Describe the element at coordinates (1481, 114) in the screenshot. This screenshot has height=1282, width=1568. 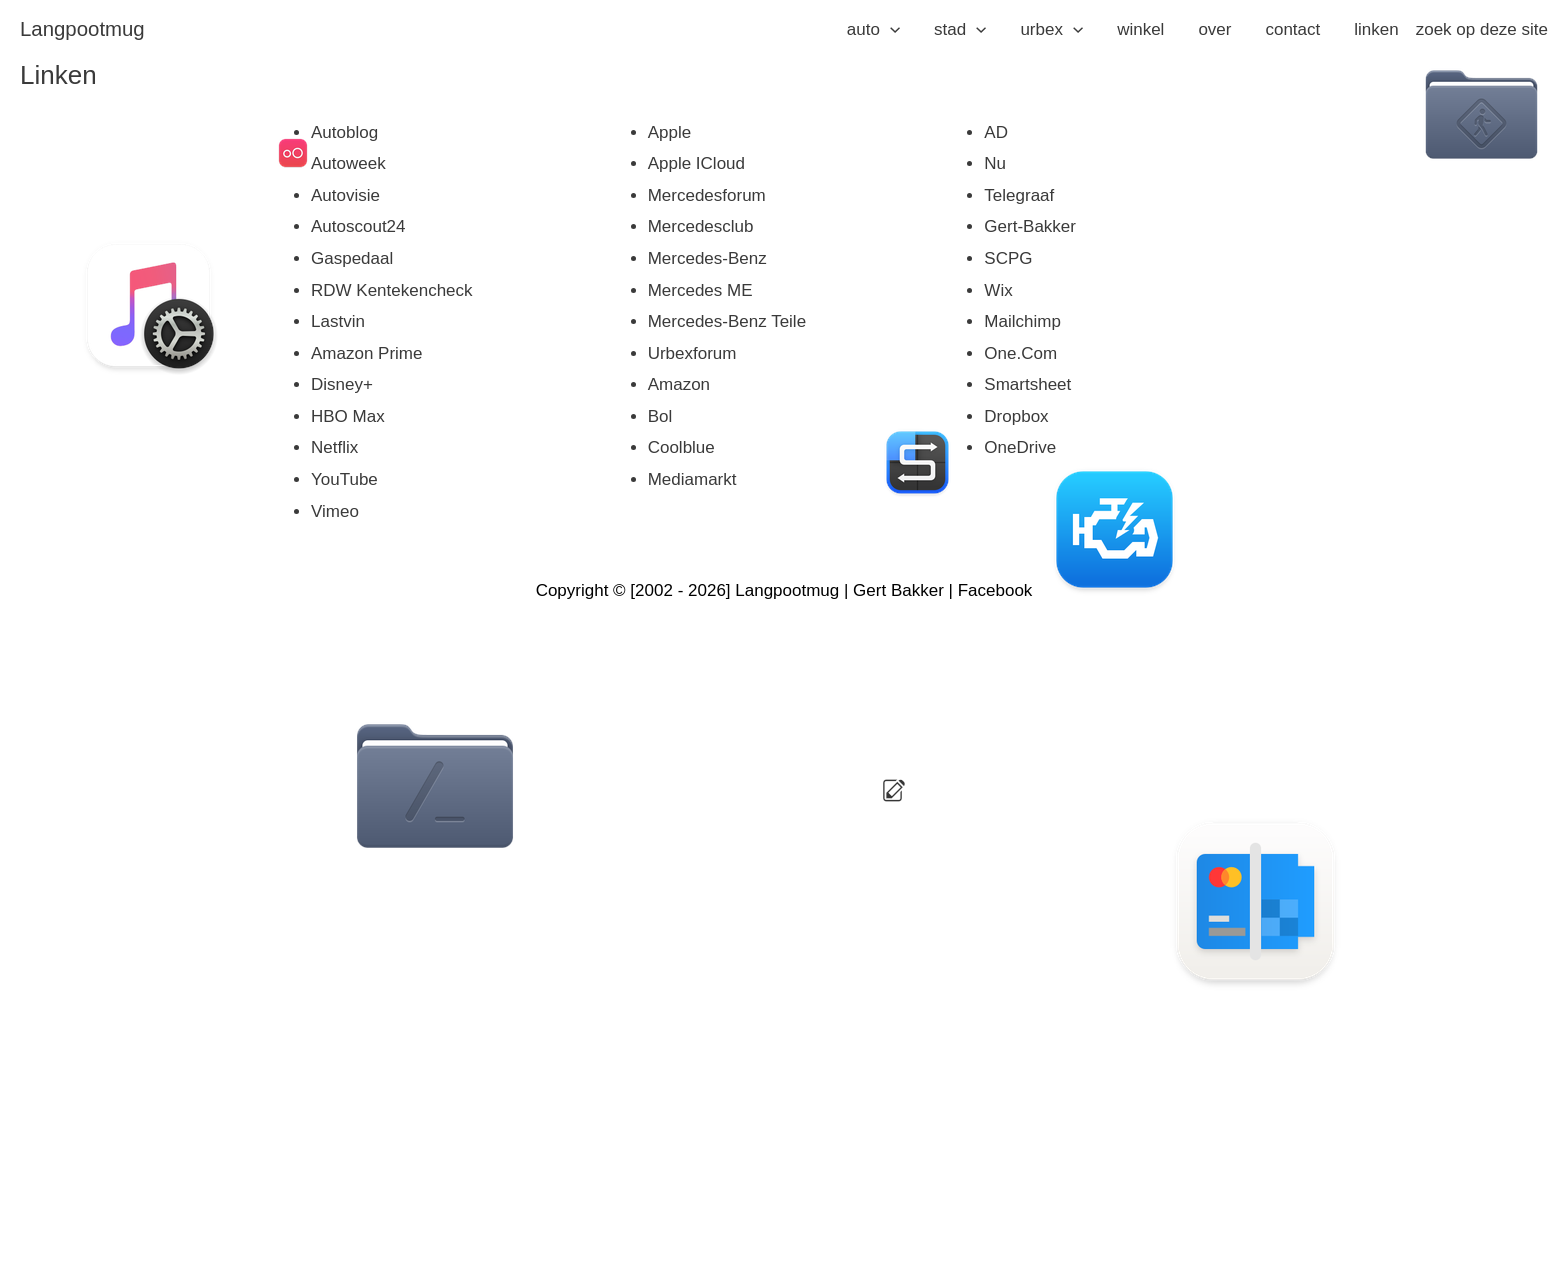
I see `access public or shared files folder` at that location.